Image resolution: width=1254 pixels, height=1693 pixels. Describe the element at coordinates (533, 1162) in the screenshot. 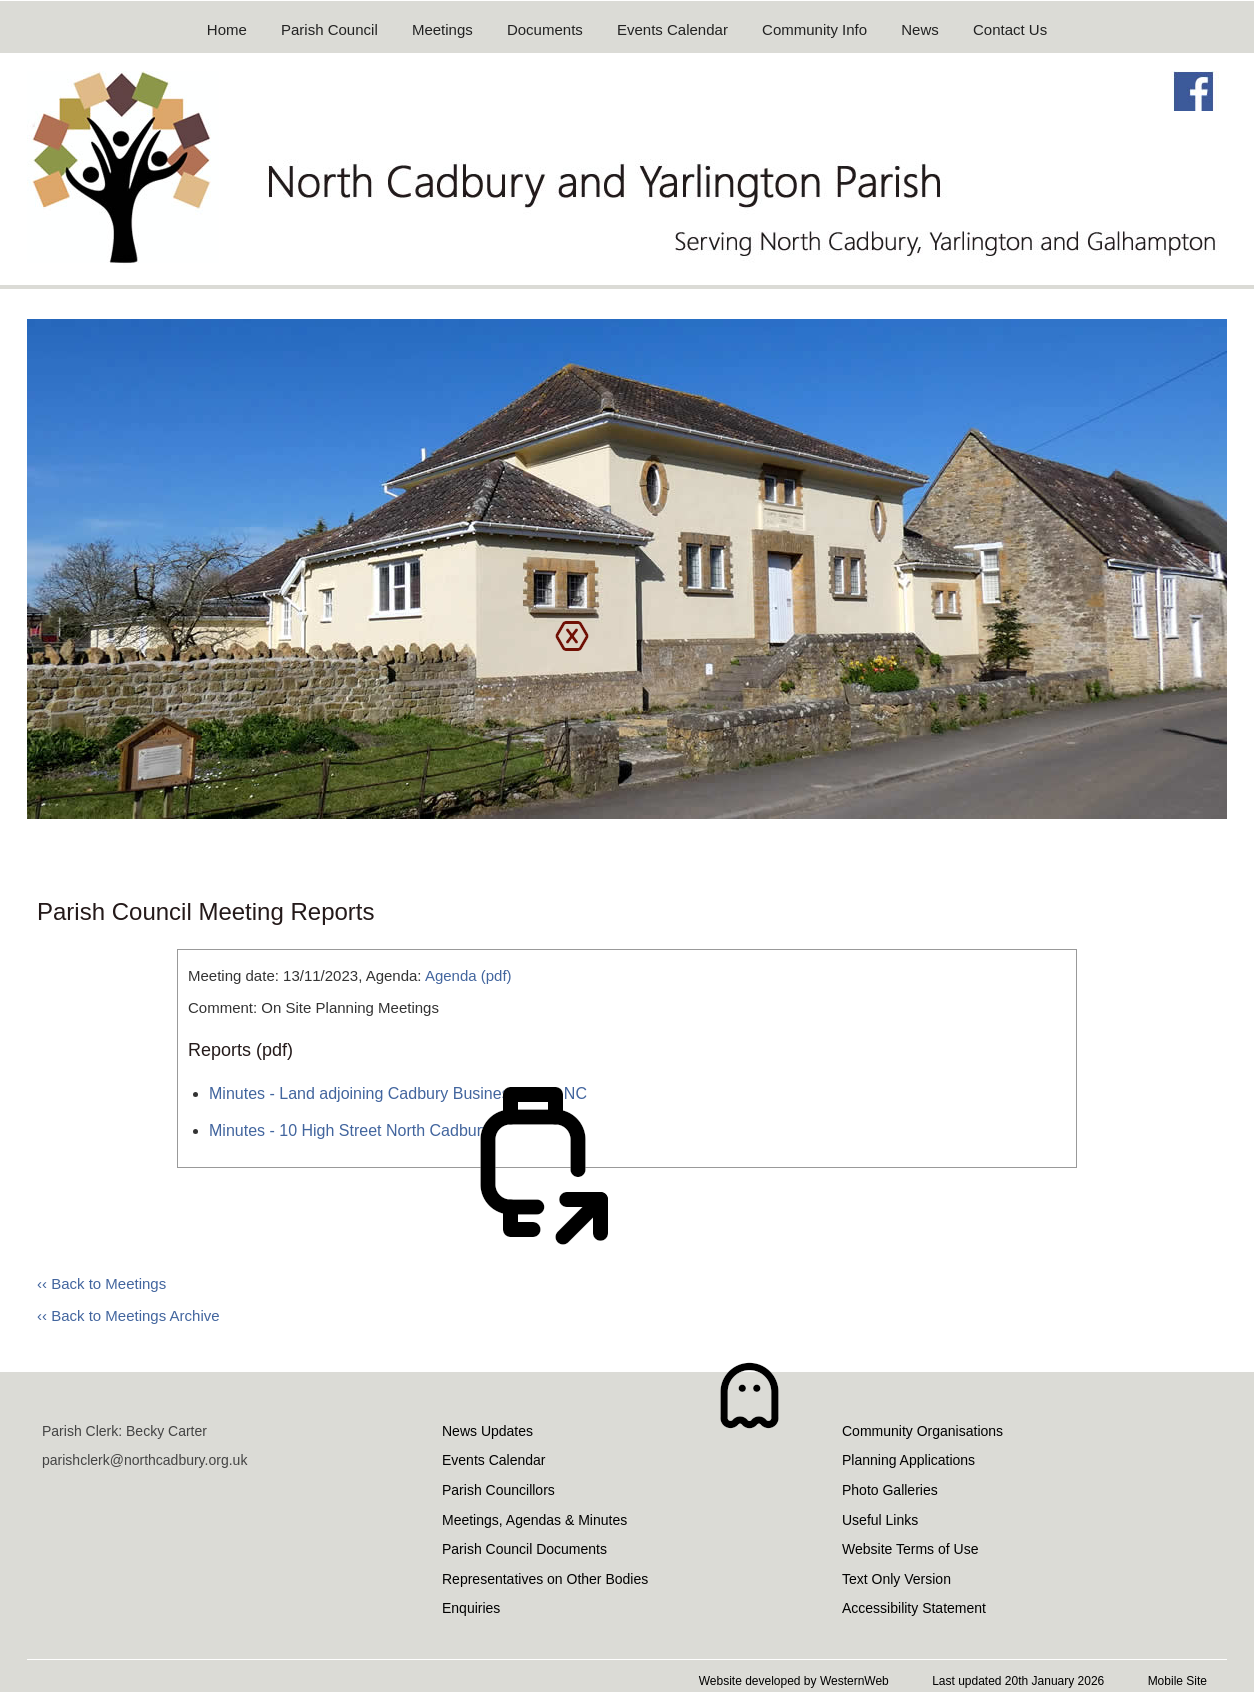

I see `share content from your smartwatch` at that location.